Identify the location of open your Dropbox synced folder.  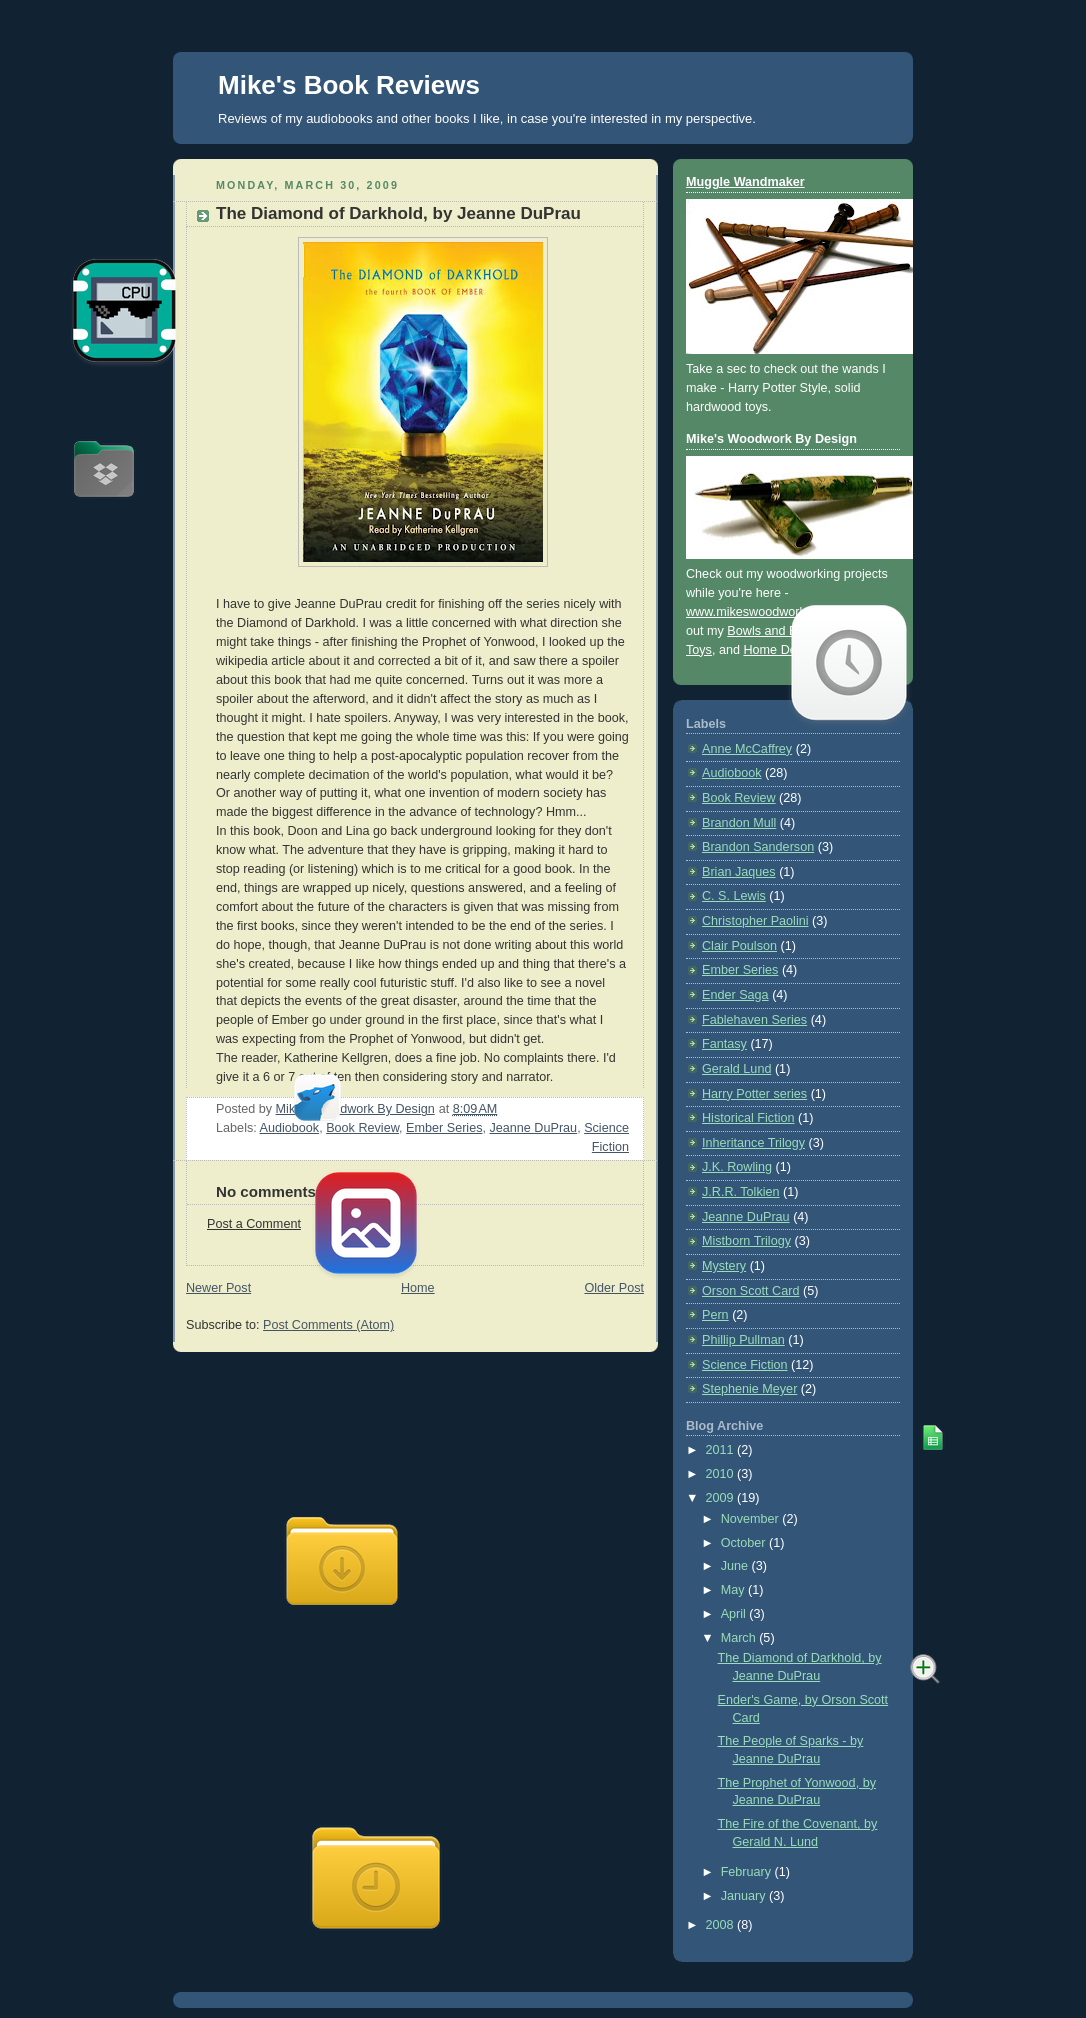
(104, 469).